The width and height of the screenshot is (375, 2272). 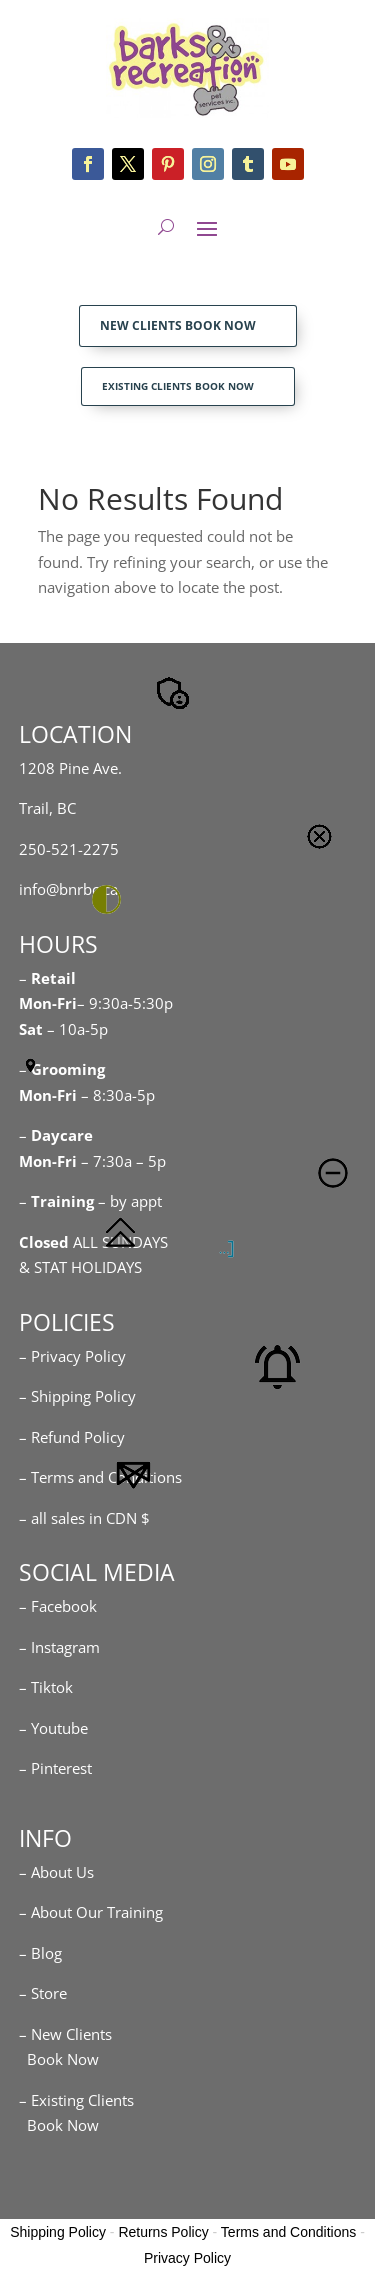 I want to click on remove an item from a list, so click(x=333, y=1173).